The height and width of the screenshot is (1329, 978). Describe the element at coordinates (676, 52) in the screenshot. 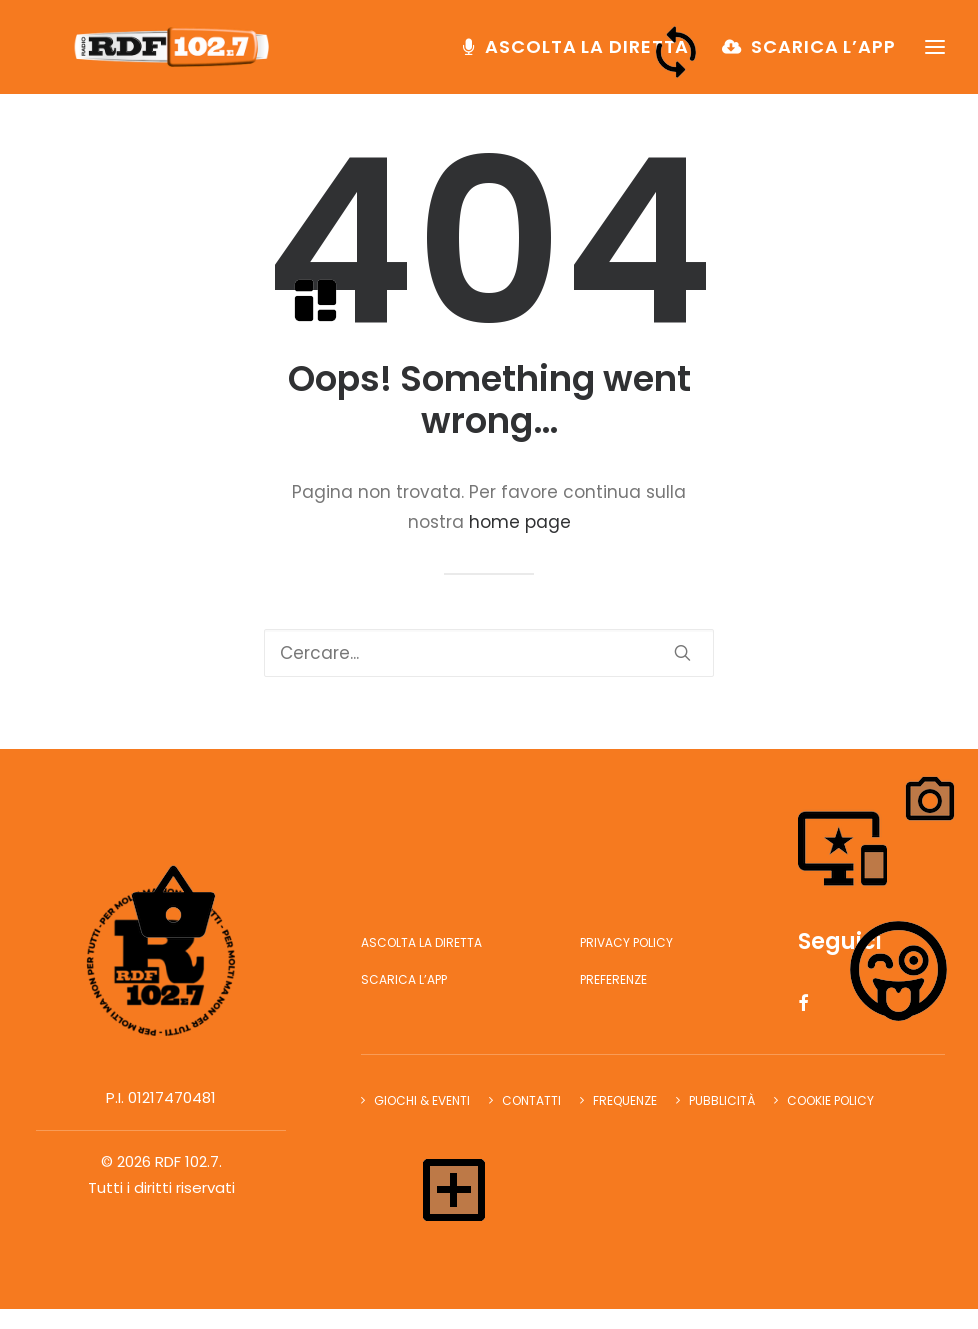

I see `repeat or loop playback` at that location.